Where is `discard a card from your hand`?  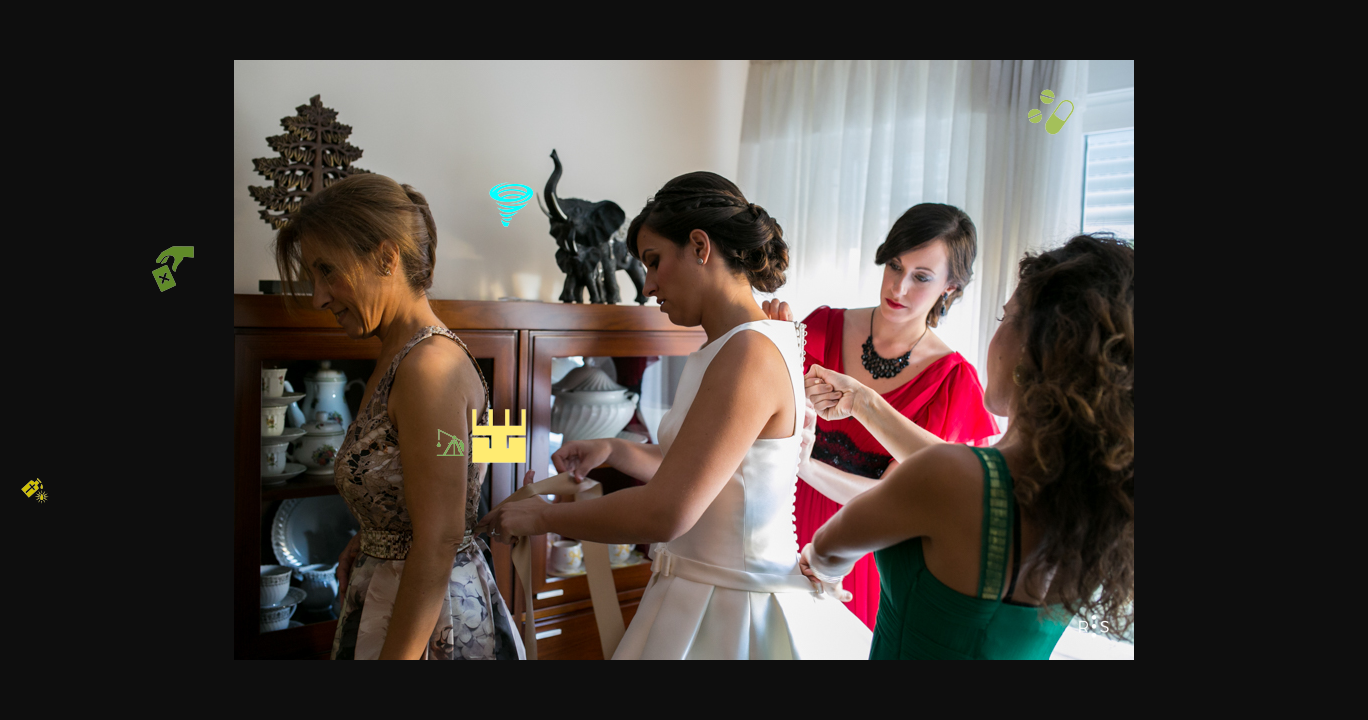
discard a card from your hand is located at coordinates (171, 269).